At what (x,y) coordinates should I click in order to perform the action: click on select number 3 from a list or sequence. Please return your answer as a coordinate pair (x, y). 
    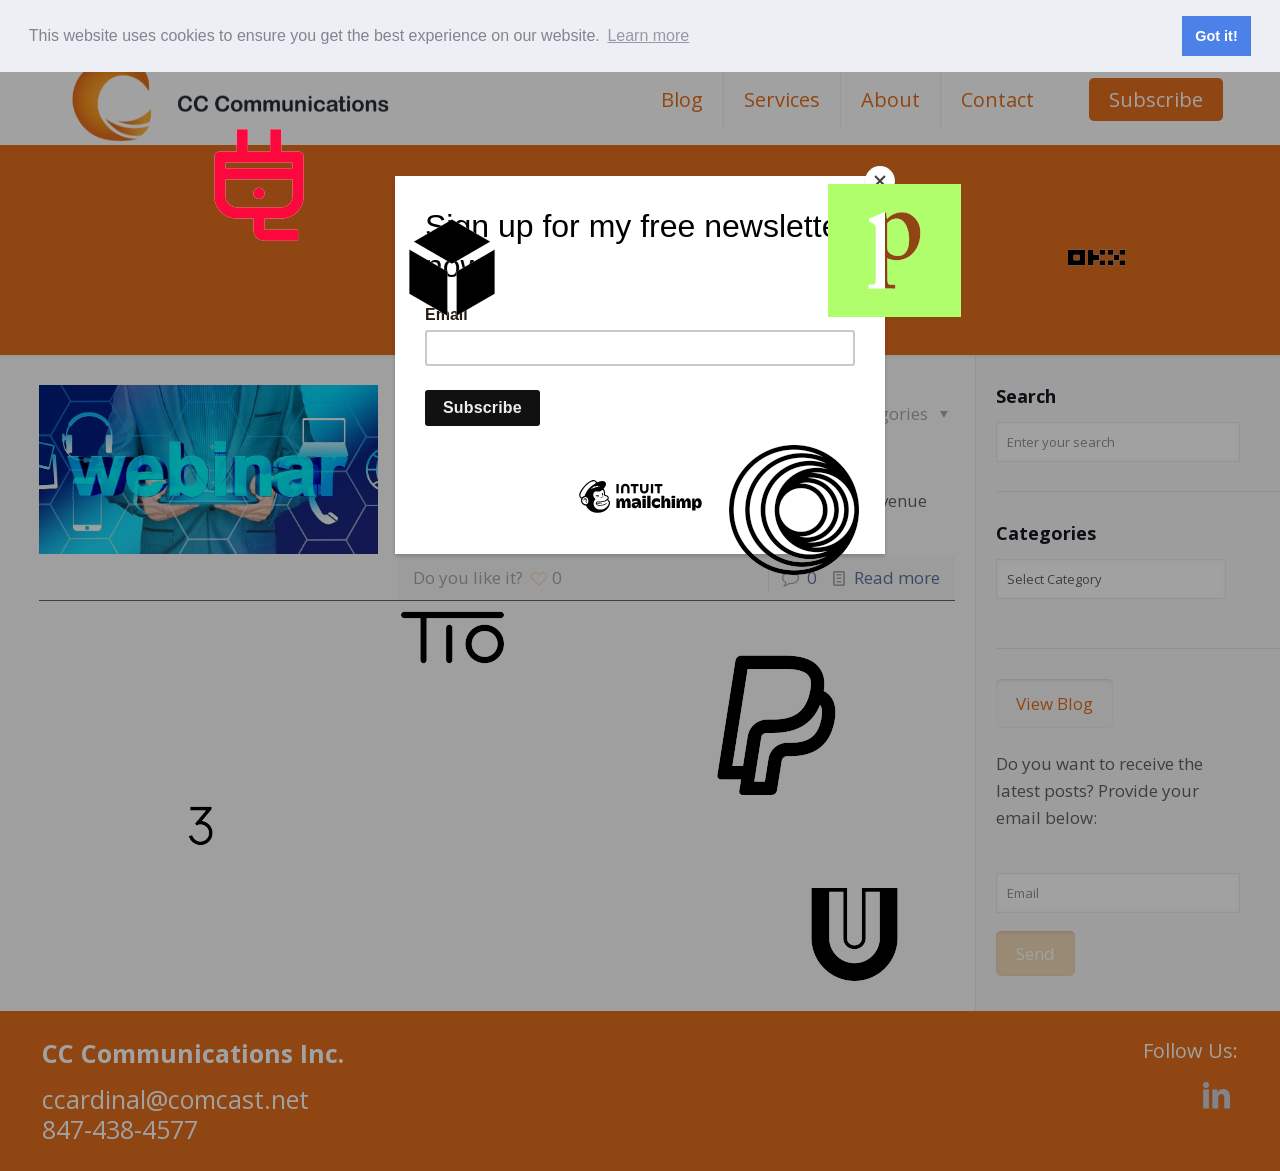
    Looking at the image, I should click on (200, 825).